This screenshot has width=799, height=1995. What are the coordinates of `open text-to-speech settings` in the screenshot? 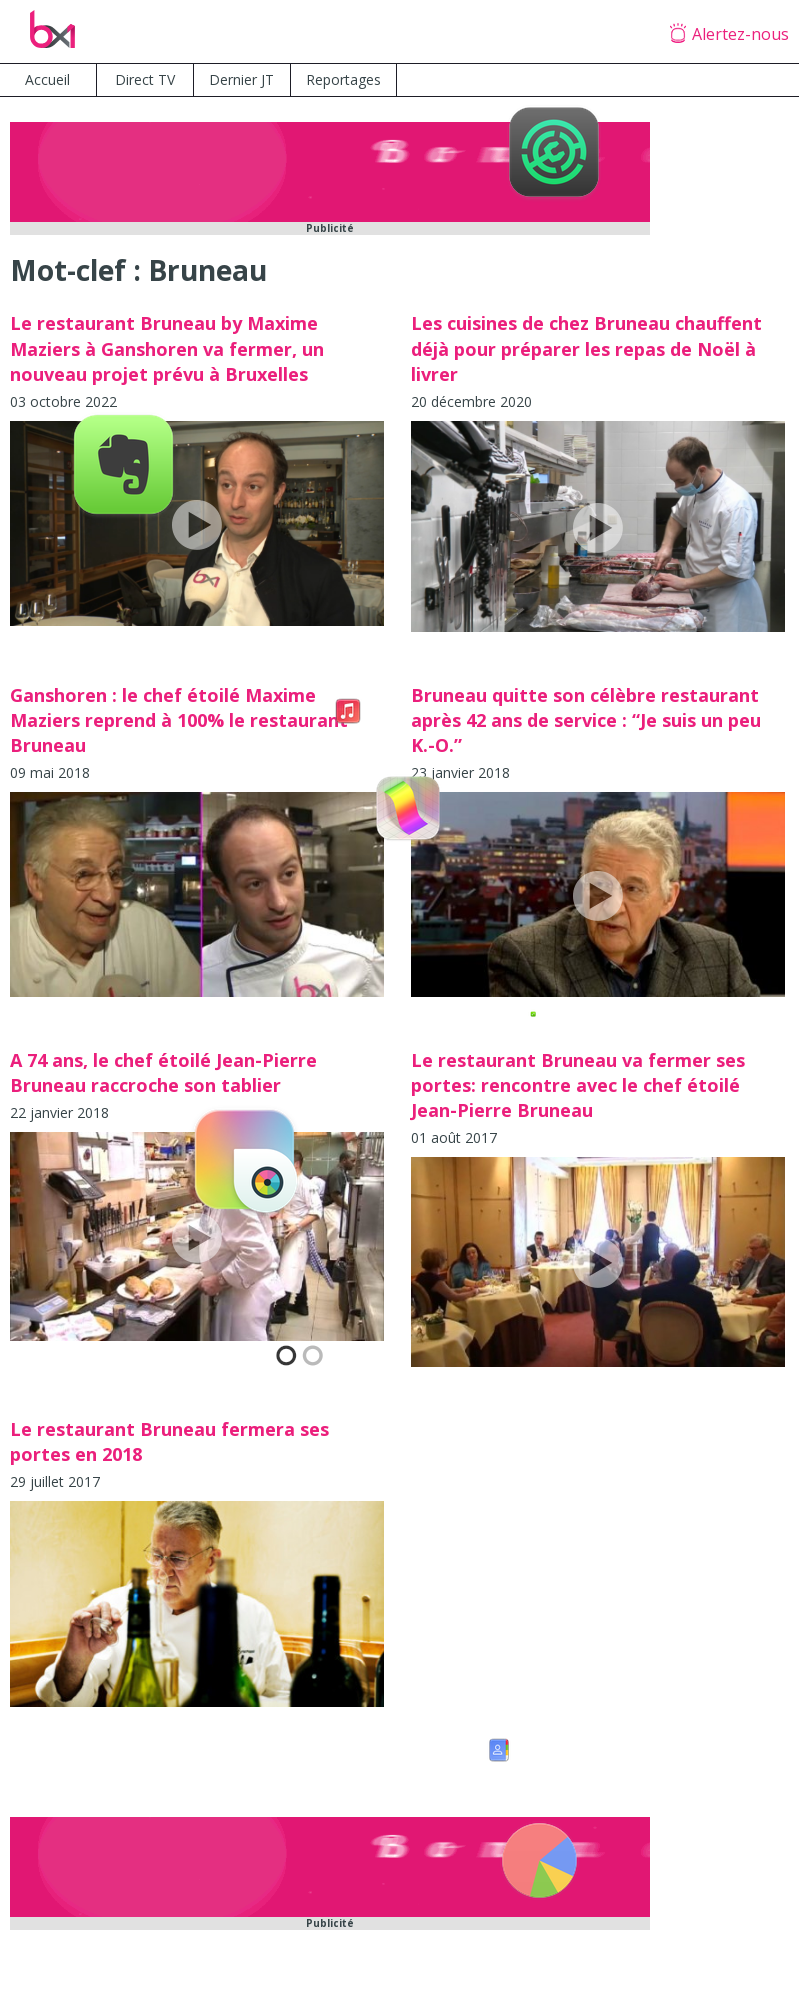 It's located at (498, 967).